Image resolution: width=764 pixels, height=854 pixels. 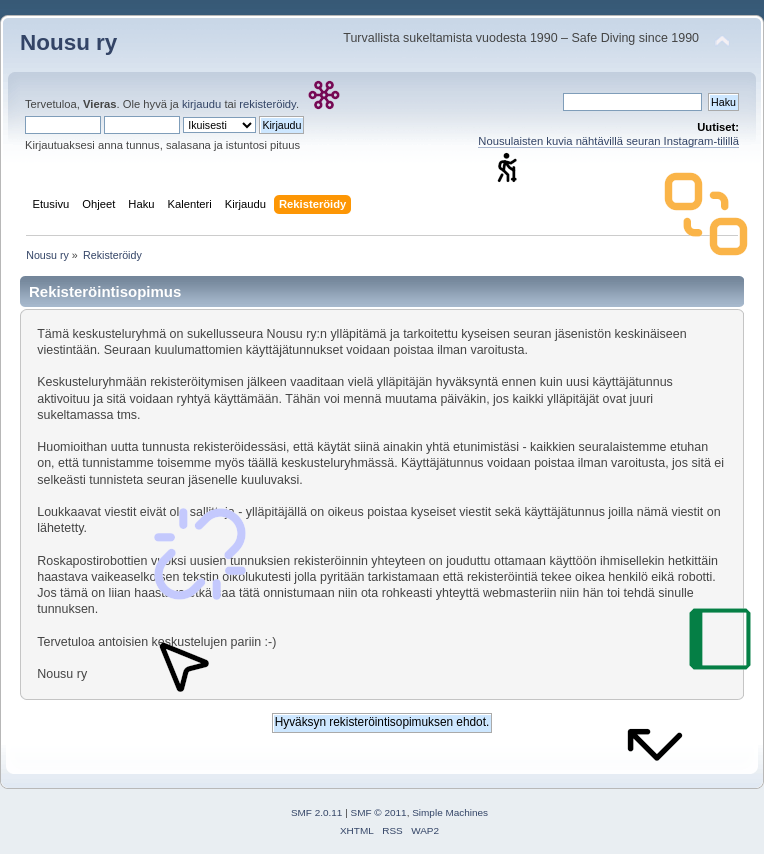 What do you see at coordinates (324, 95) in the screenshot?
I see `view star network topology` at bounding box center [324, 95].